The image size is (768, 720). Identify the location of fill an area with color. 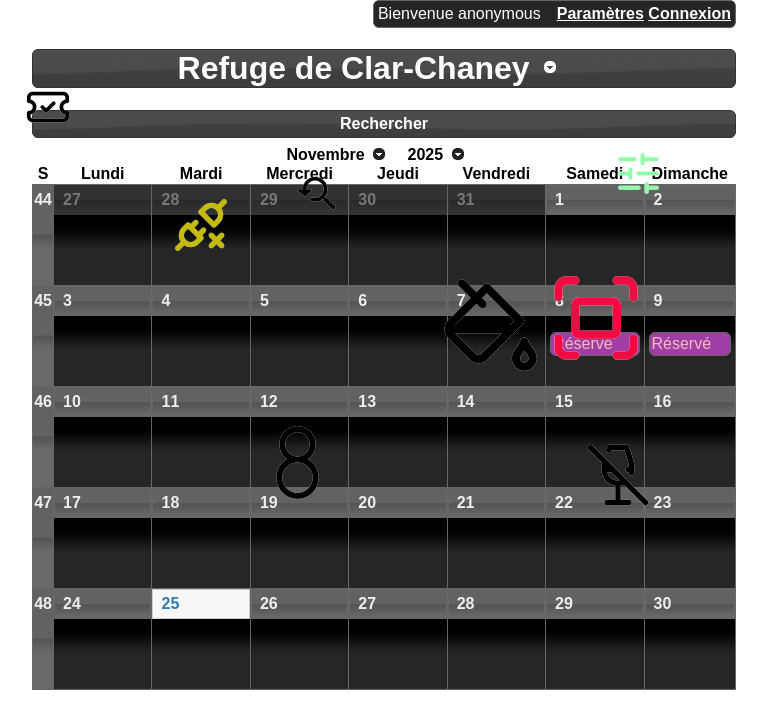
(491, 325).